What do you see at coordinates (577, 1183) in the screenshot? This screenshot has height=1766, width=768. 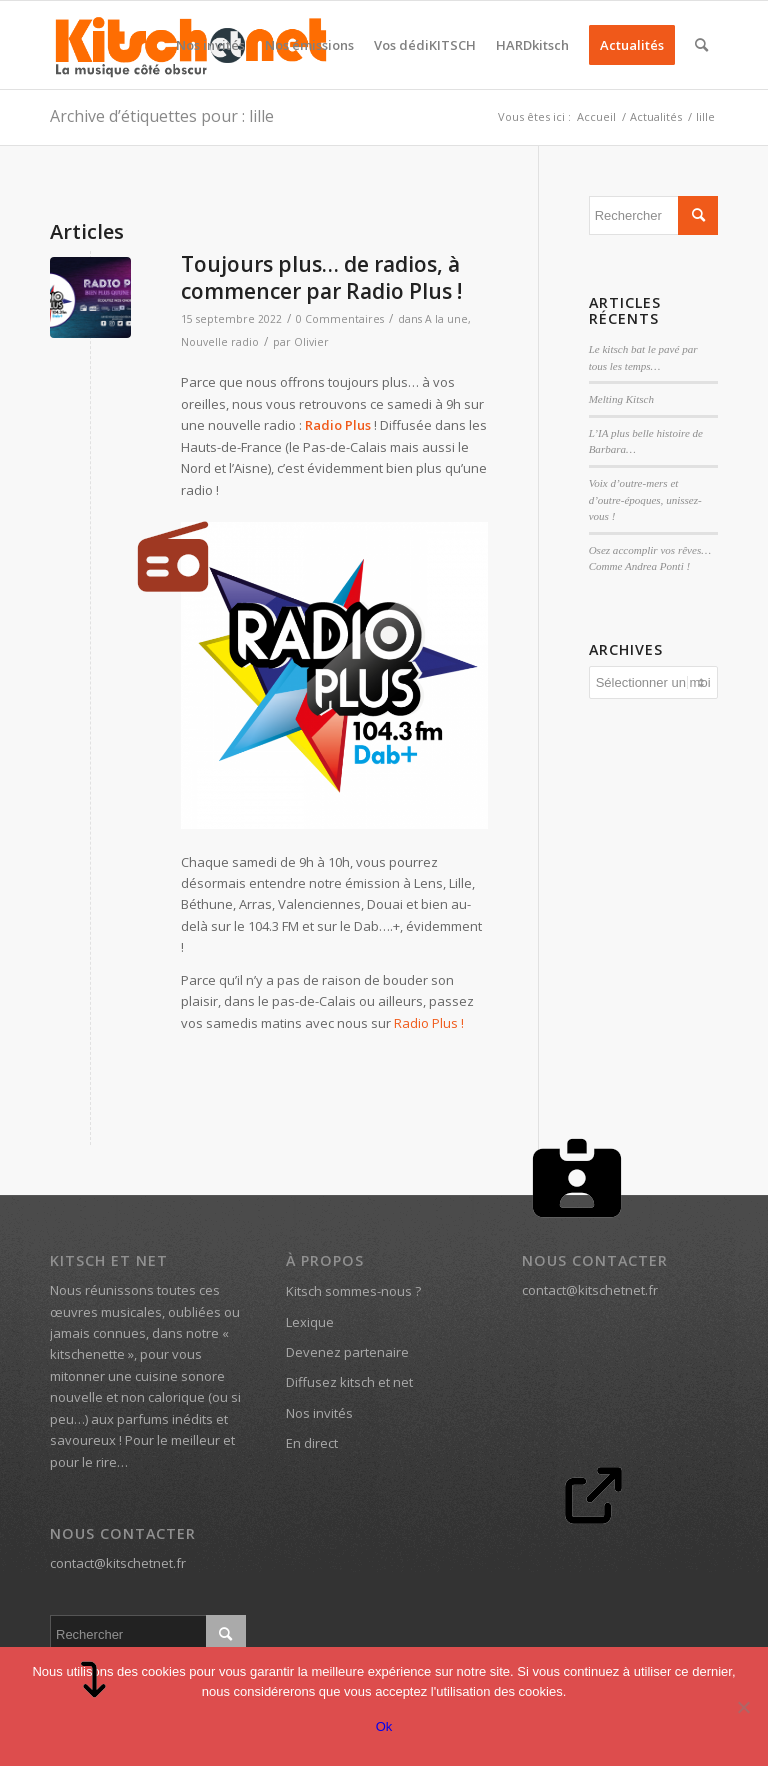 I see `view user profile or identification` at bounding box center [577, 1183].